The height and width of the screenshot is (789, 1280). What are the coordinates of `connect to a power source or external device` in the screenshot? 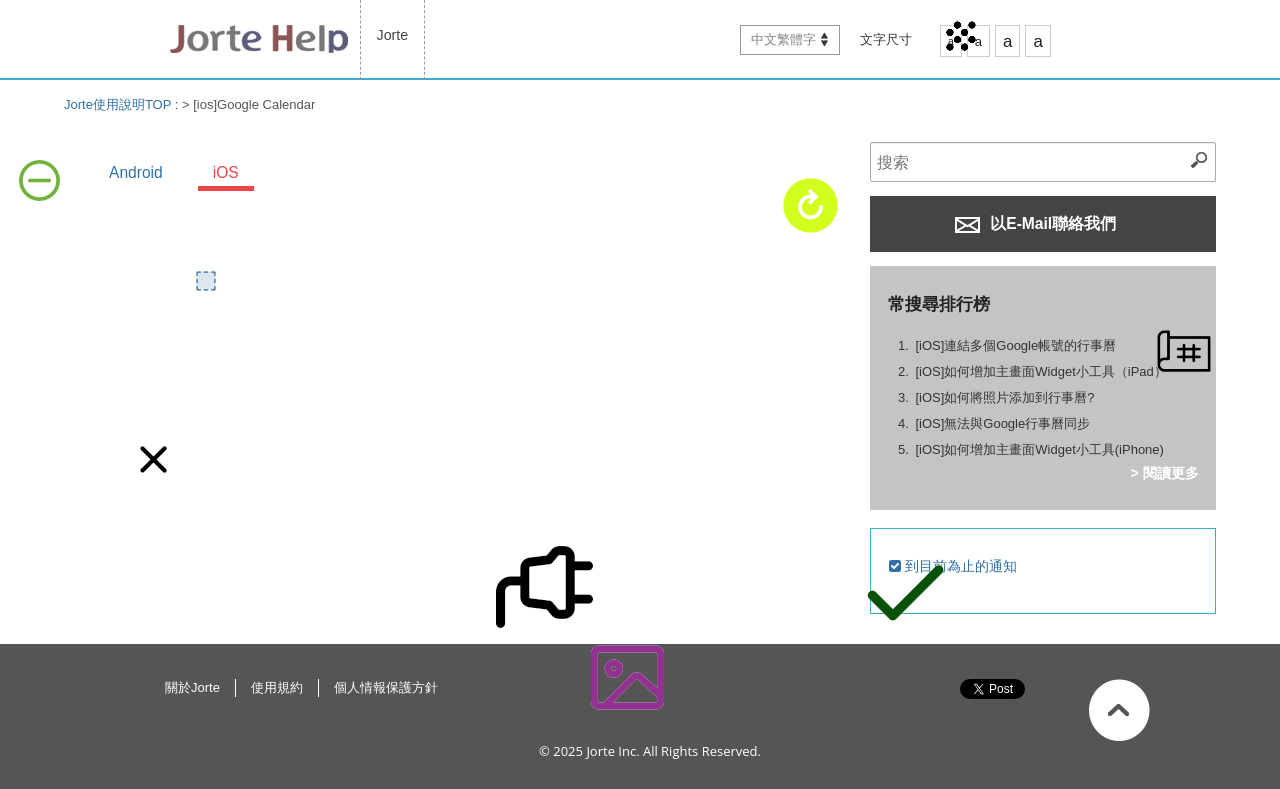 It's located at (544, 585).